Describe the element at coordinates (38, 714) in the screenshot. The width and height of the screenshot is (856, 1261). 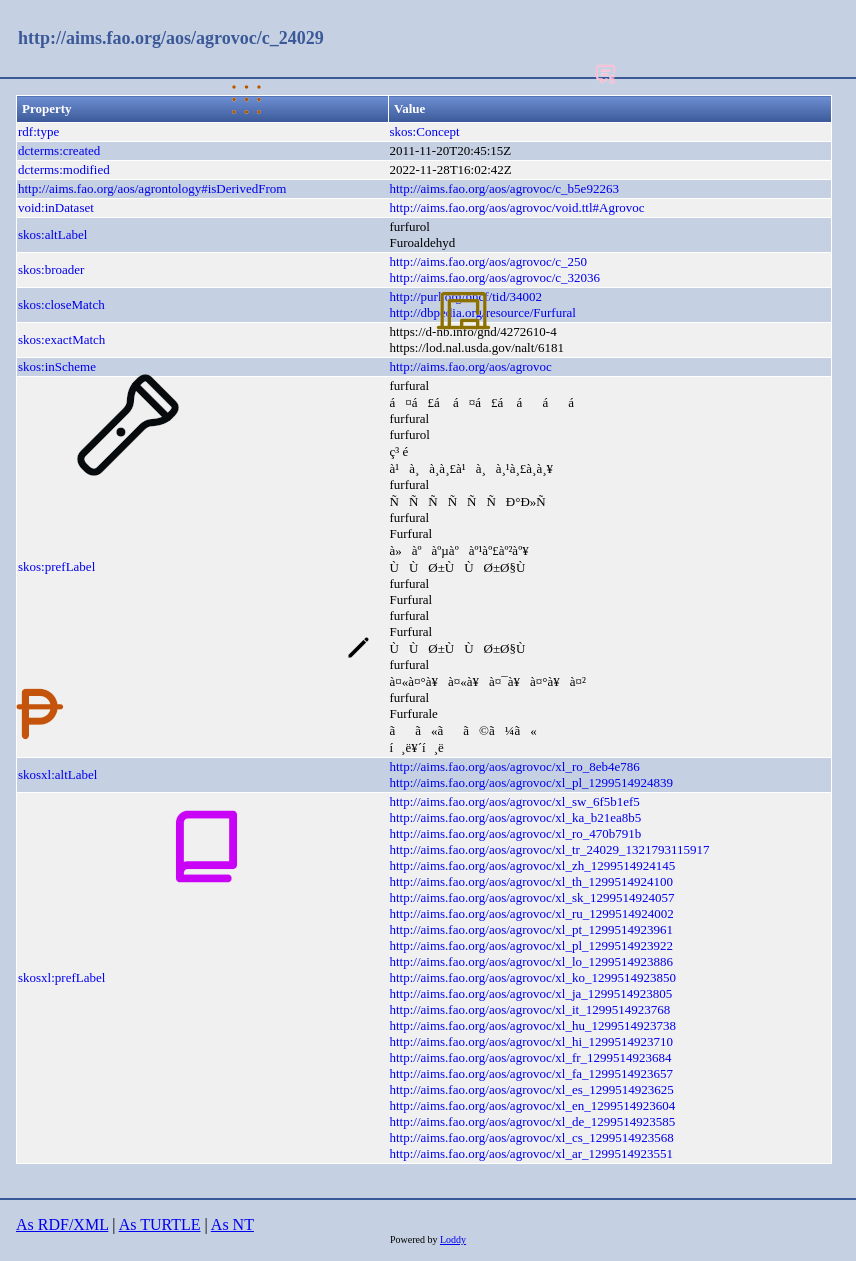
I see `indicates price or amount in spanish pesetas` at that location.